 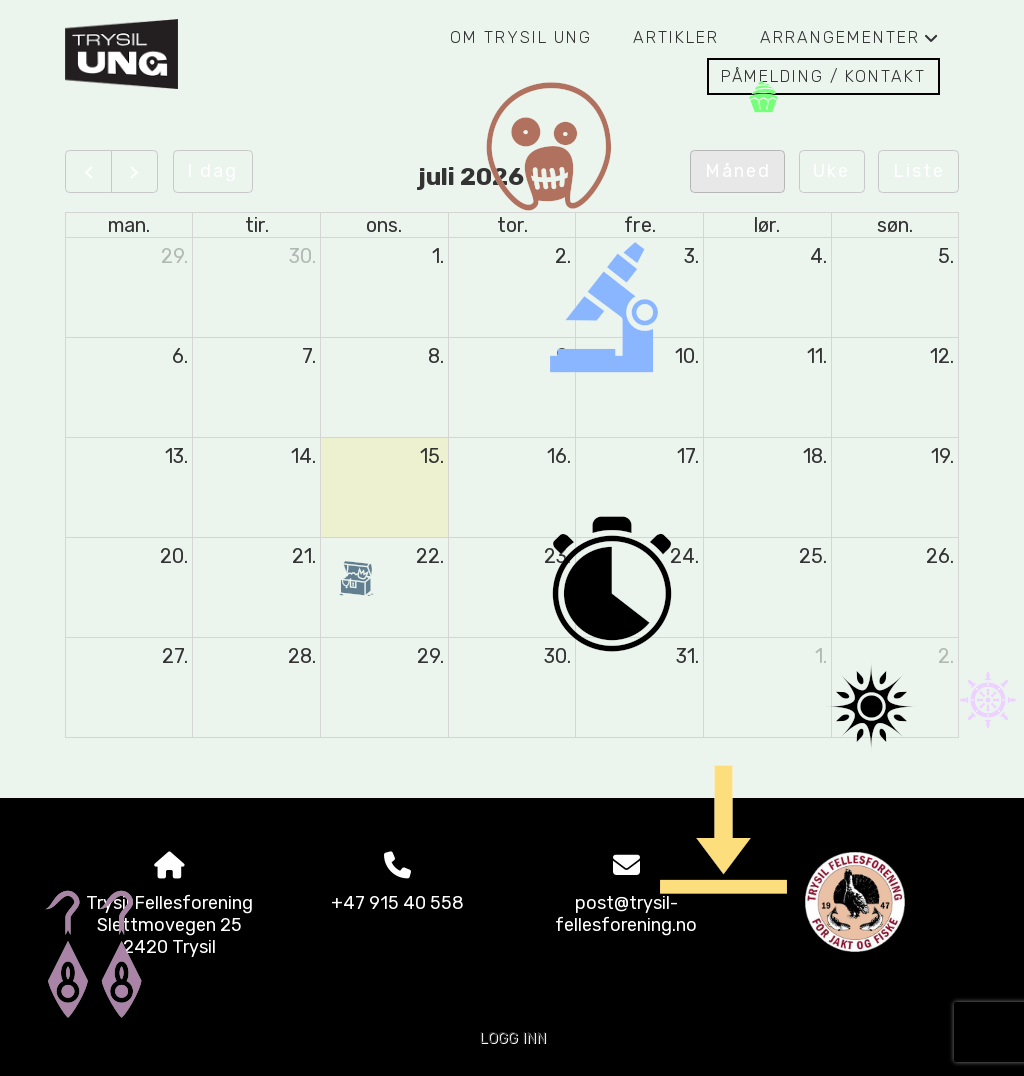 What do you see at coordinates (871, 706) in the screenshot?
I see `indicates a fire and ice element or dual-type ability` at bounding box center [871, 706].